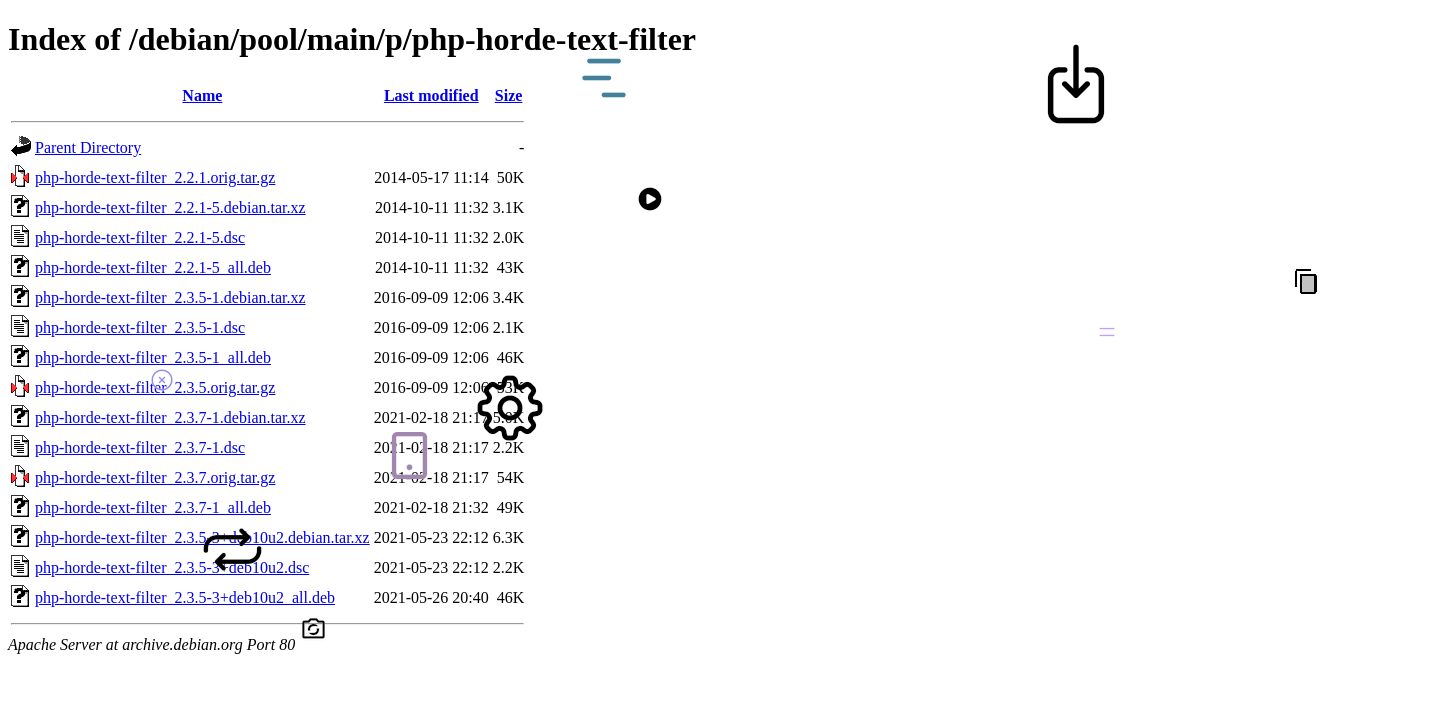 Image resolution: width=1443 pixels, height=720 pixels. What do you see at coordinates (1076, 84) in the screenshot?
I see `download file to device` at bounding box center [1076, 84].